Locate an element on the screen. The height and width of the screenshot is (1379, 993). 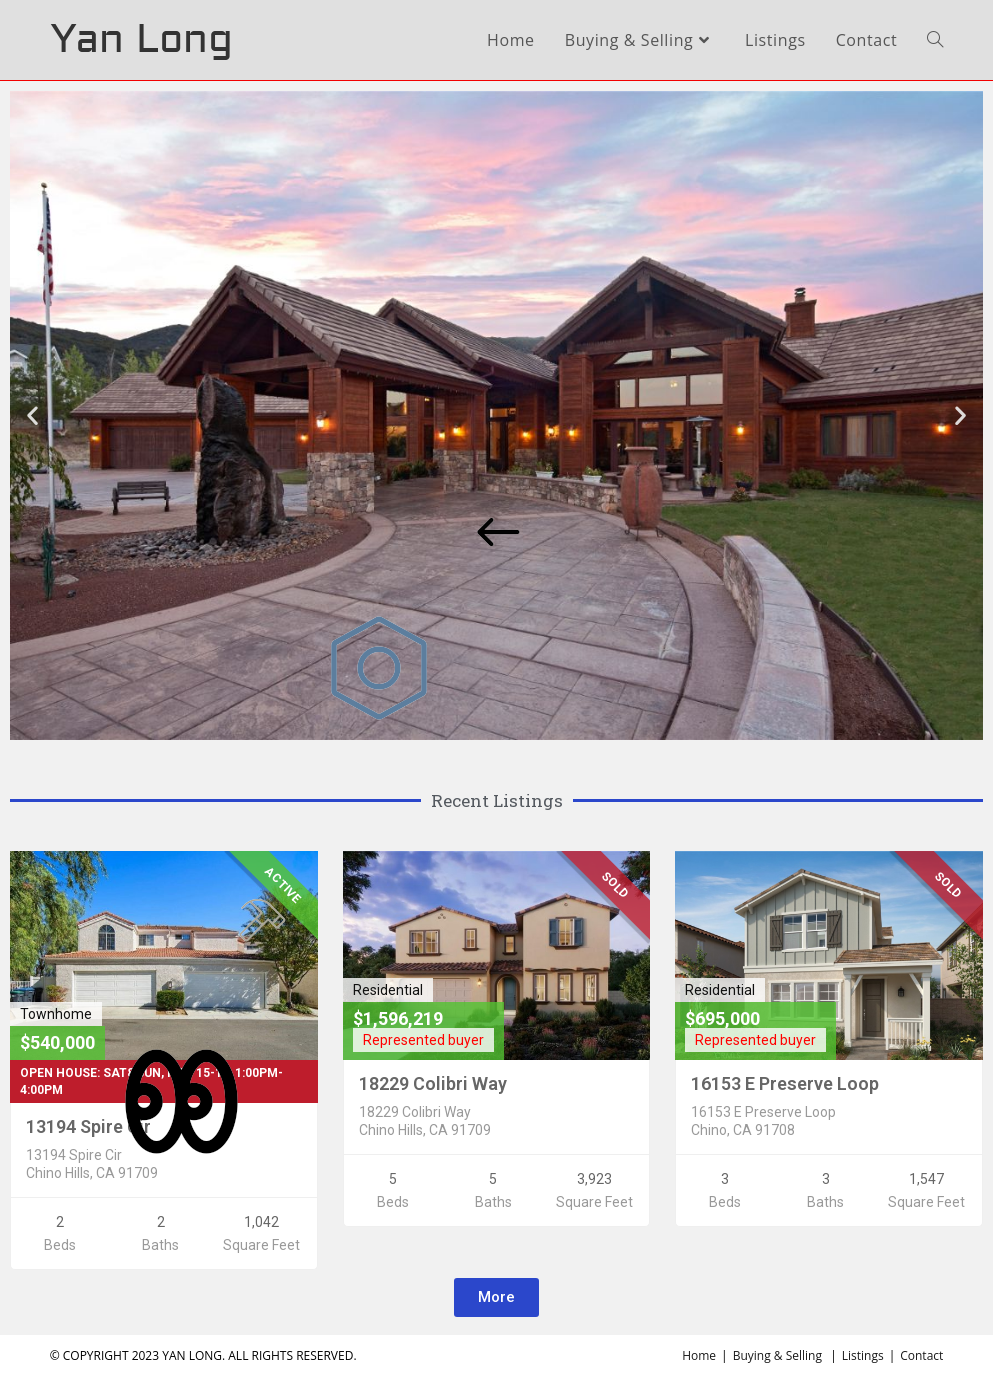
navigate back to previous screen is located at coordinates (498, 532).